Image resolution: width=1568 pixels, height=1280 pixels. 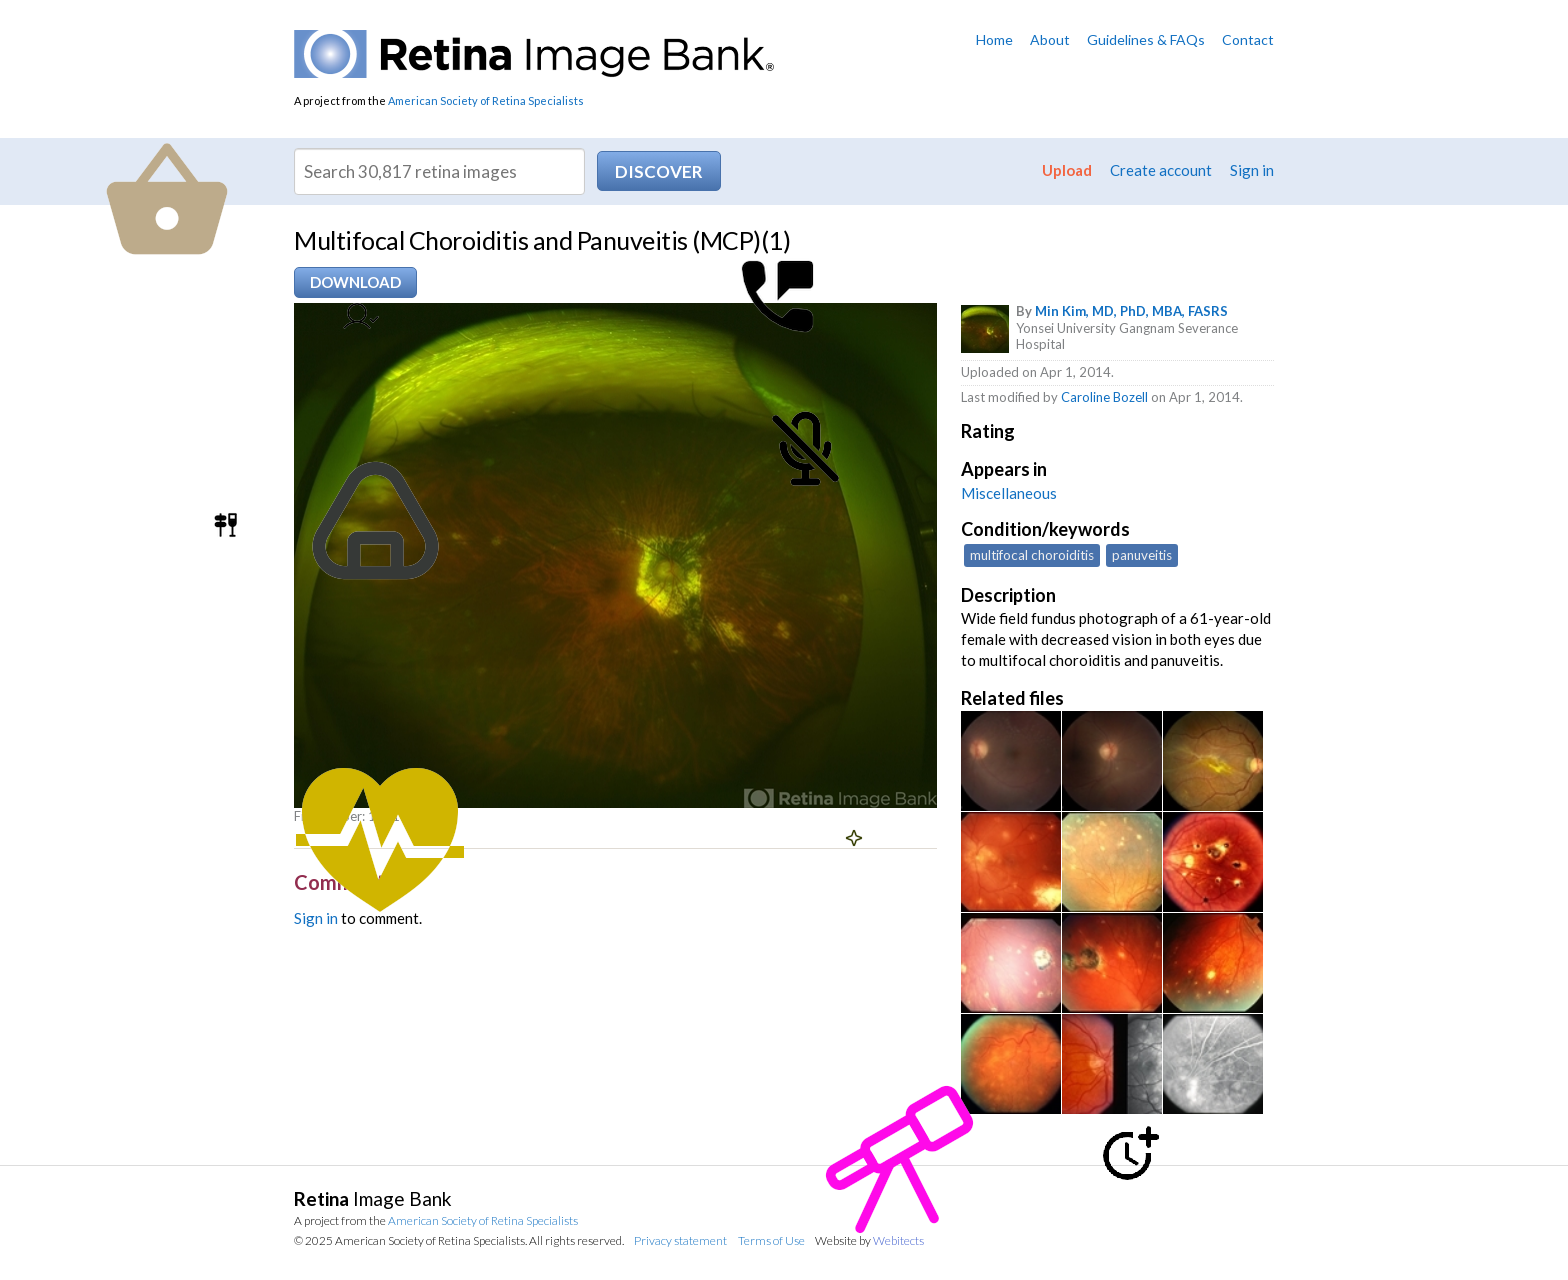 What do you see at coordinates (899, 1159) in the screenshot?
I see `explore or discover new content` at bounding box center [899, 1159].